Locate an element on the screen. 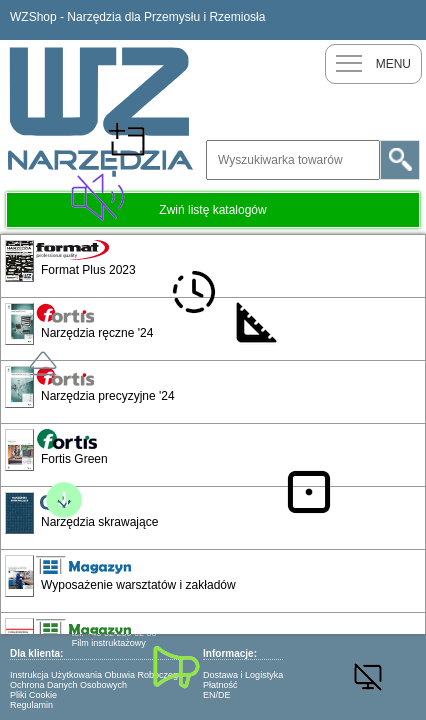 The image size is (426, 720). roll the dice or generate a random result is located at coordinates (309, 492).